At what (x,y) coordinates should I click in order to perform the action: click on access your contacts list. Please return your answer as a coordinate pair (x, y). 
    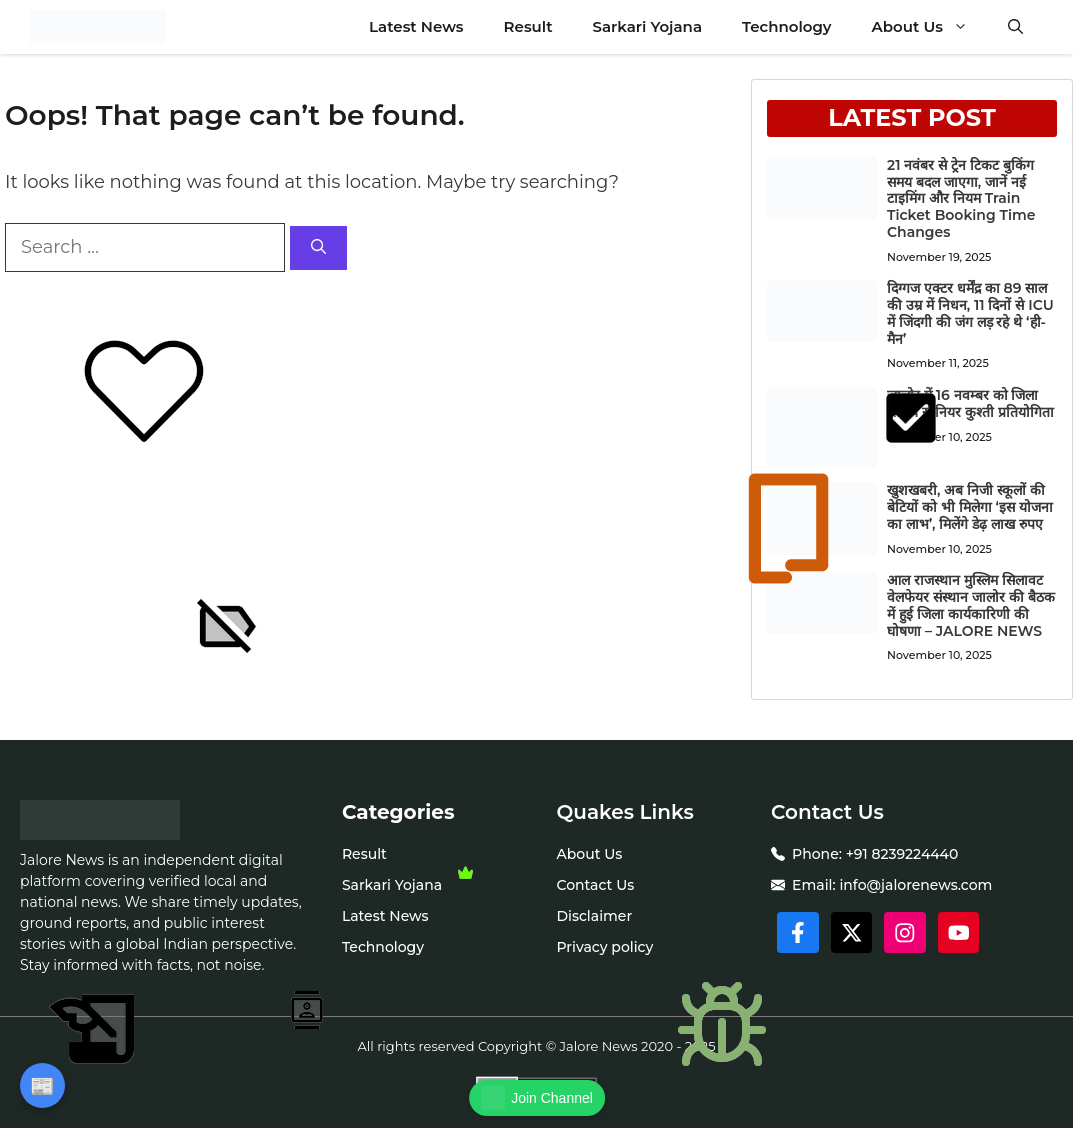
    Looking at the image, I should click on (307, 1010).